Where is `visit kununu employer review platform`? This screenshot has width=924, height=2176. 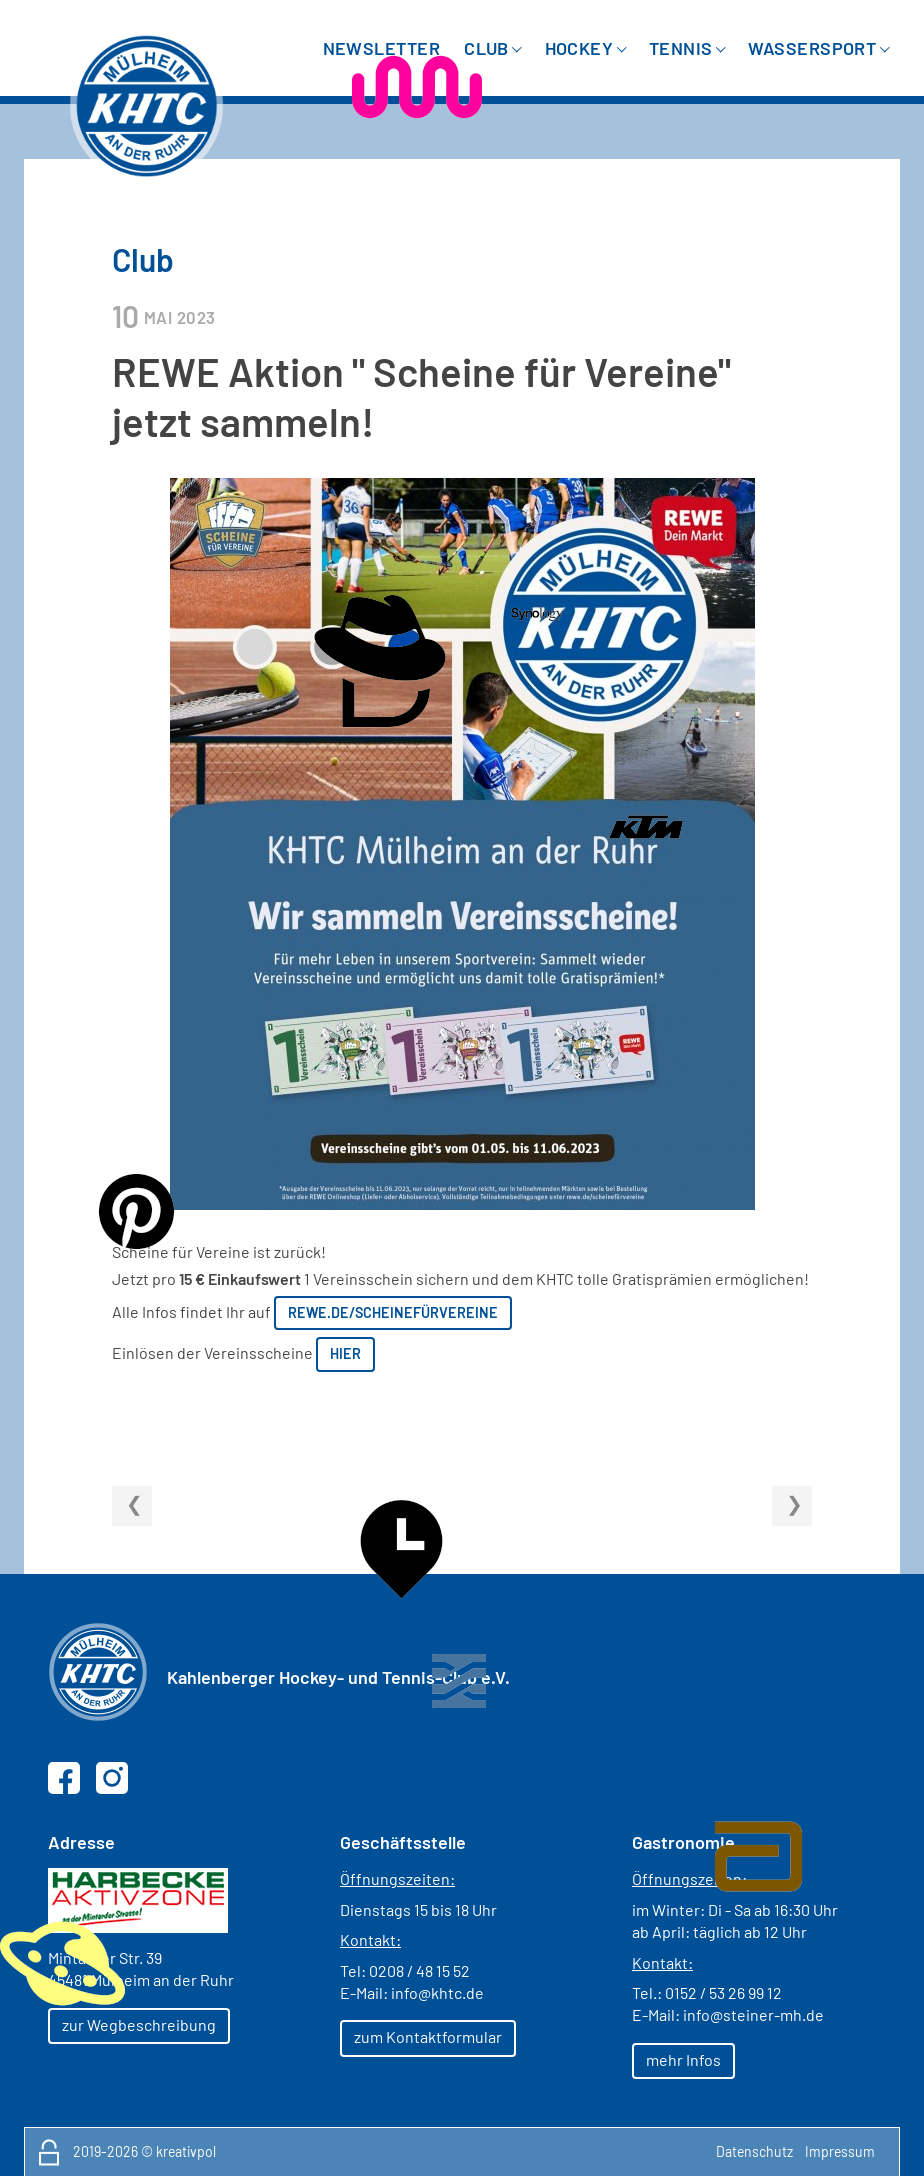
visit kununu employer review platform is located at coordinates (417, 87).